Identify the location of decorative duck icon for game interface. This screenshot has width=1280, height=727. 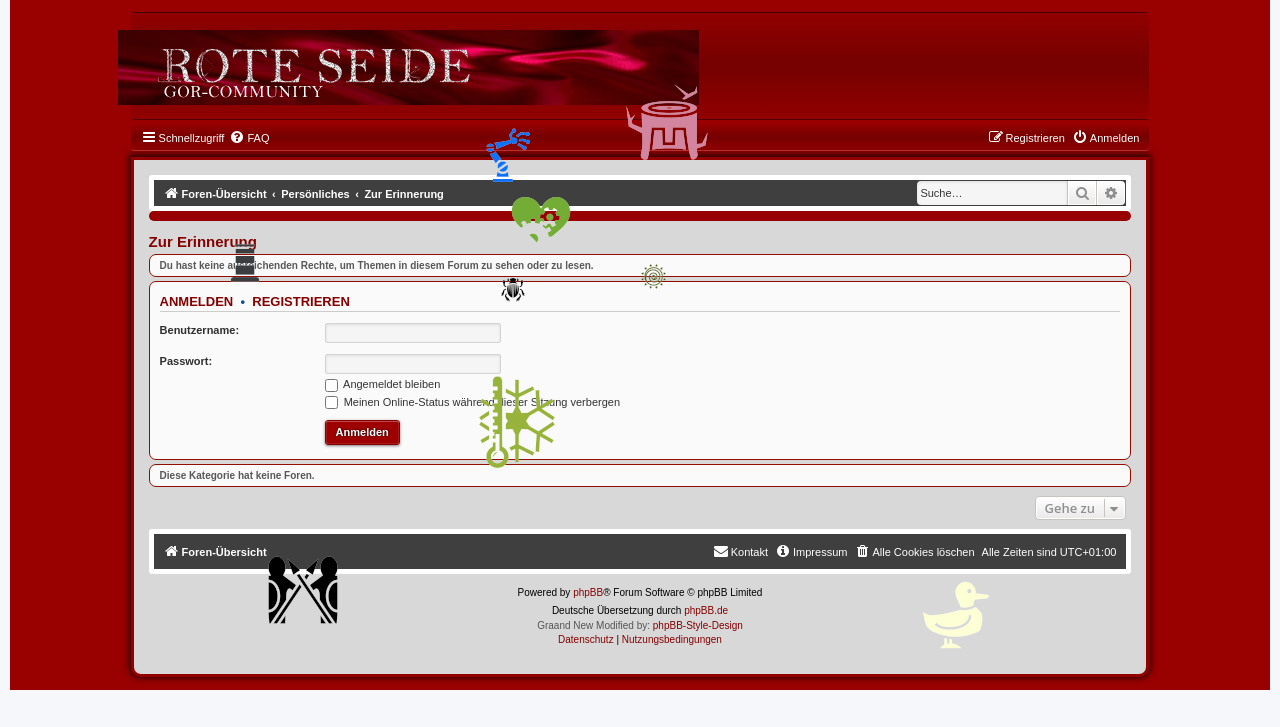
(956, 615).